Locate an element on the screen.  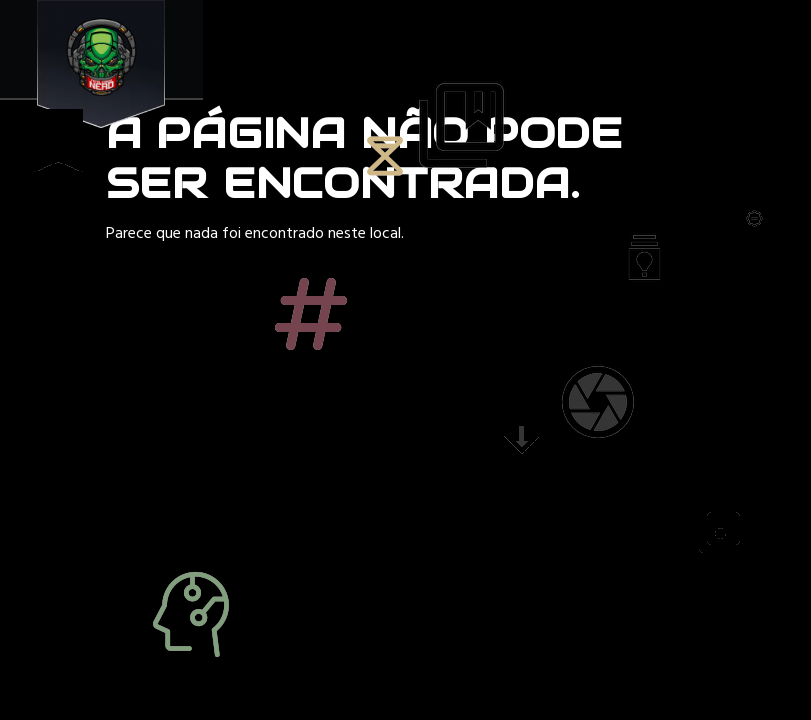
save this item to your bookmarks is located at coordinates (58, 140).